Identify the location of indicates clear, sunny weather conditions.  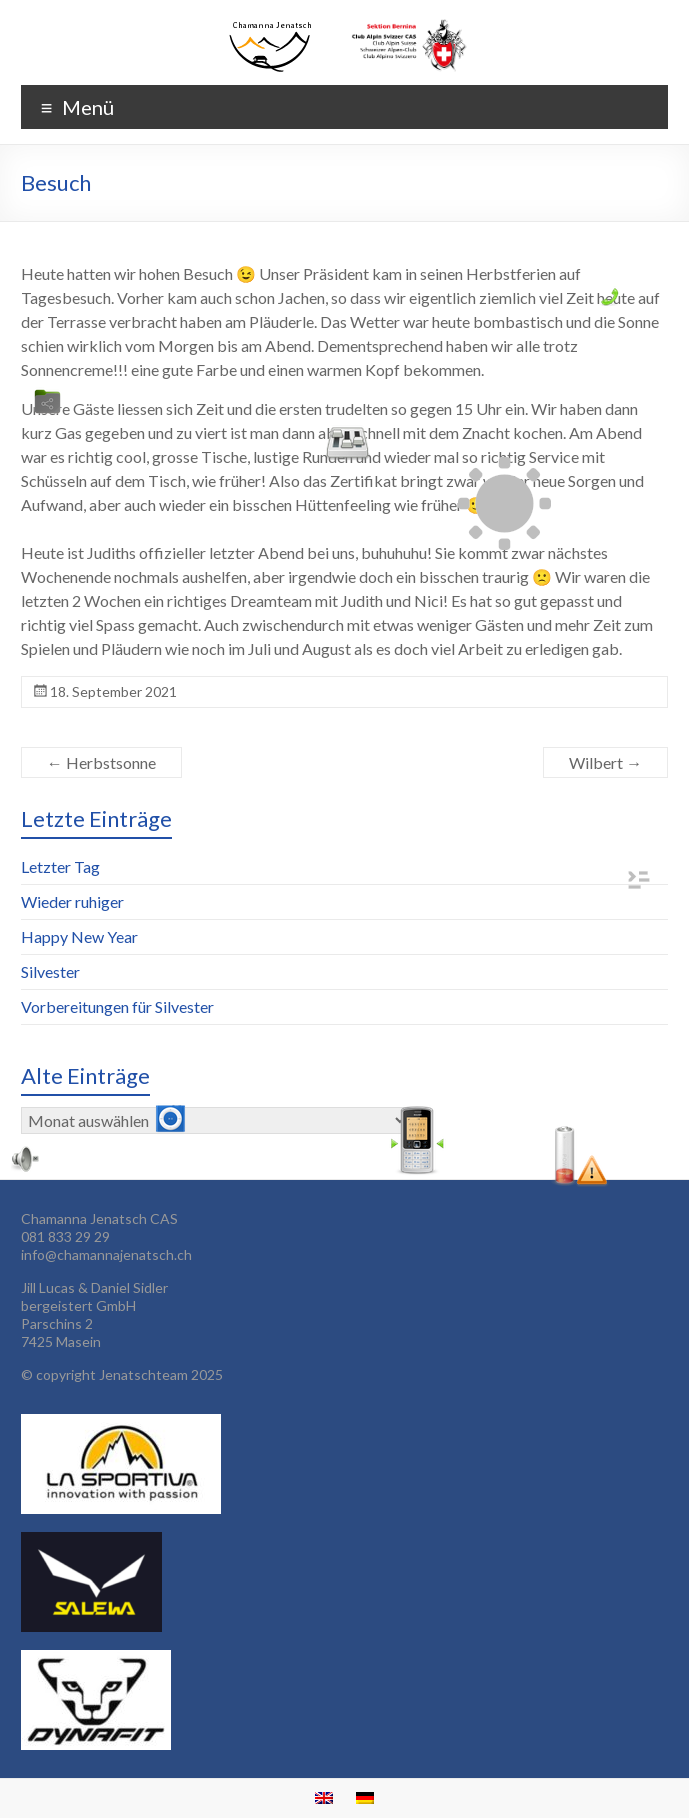
(504, 503).